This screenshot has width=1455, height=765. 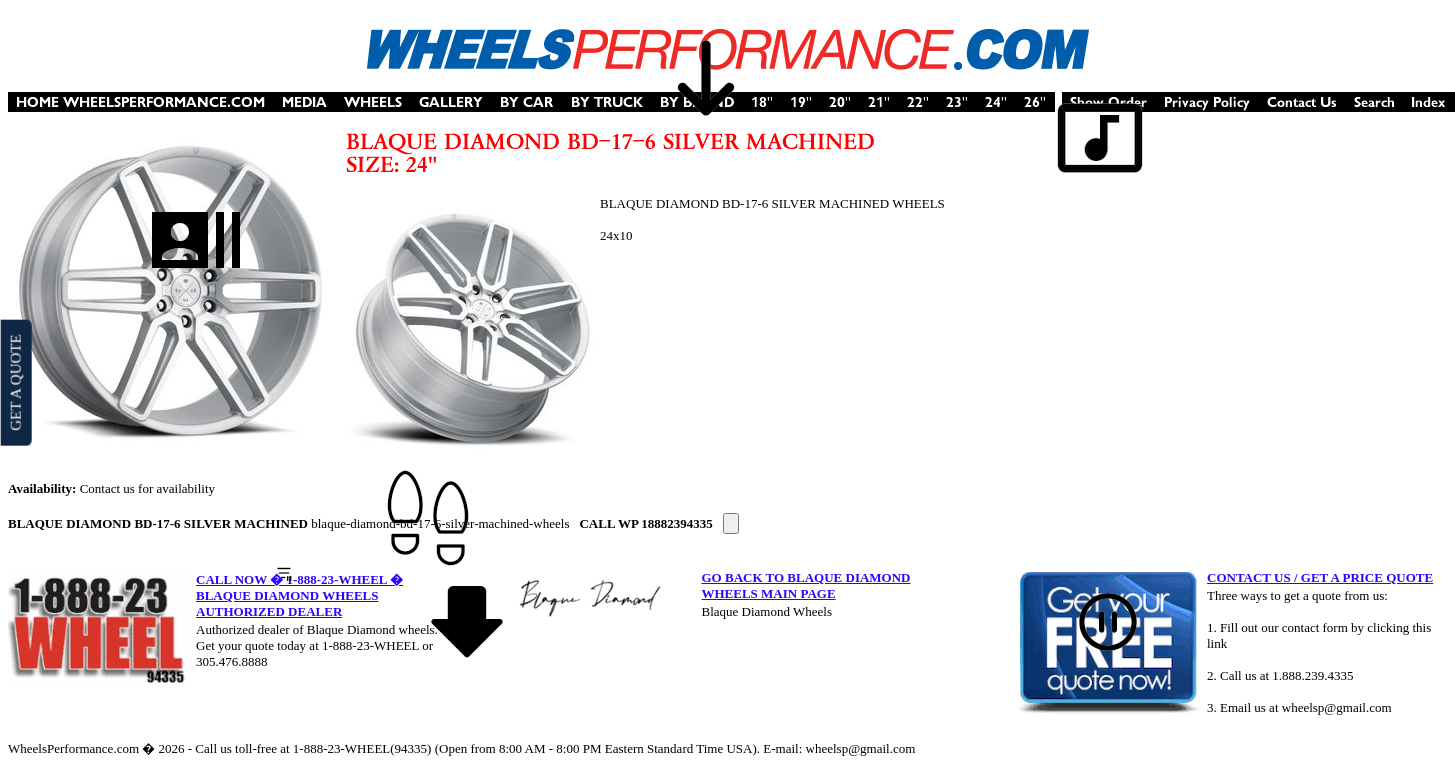 What do you see at coordinates (284, 573) in the screenshot?
I see `pause active filter operation` at bounding box center [284, 573].